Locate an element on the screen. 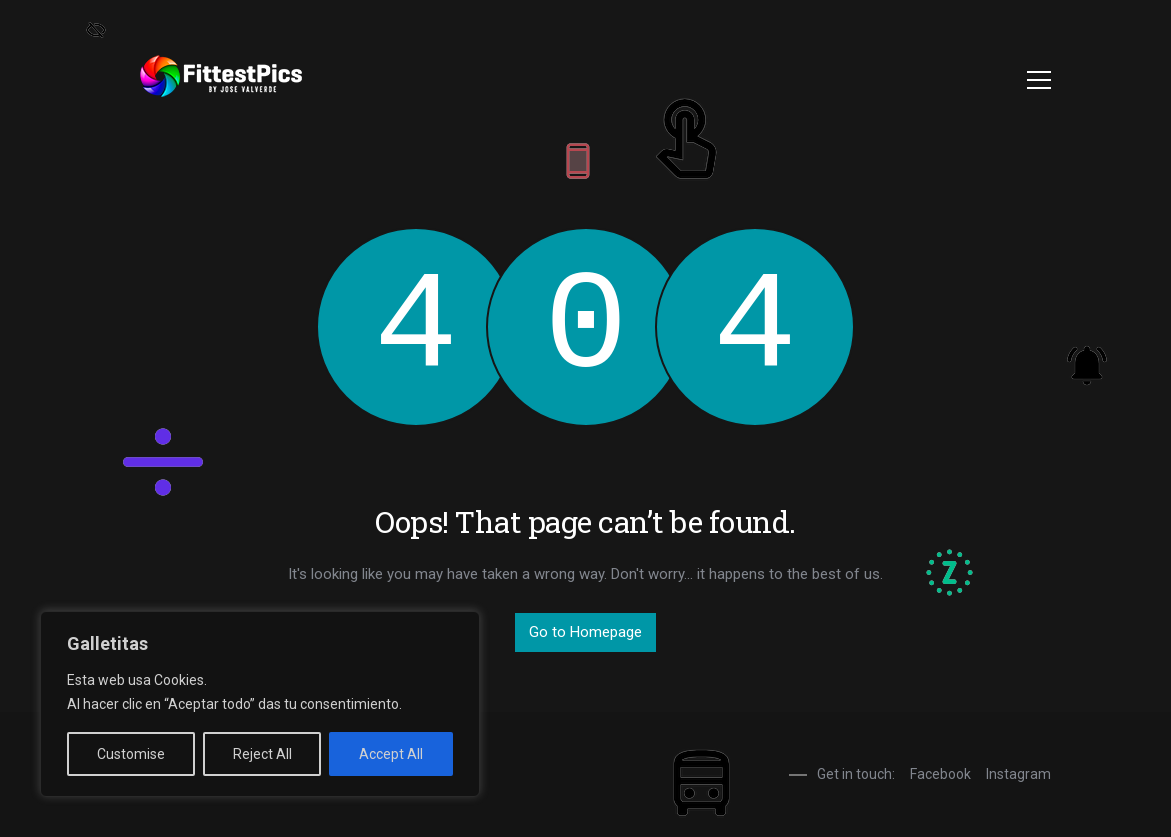 The height and width of the screenshot is (837, 1171). tap to interact with this element is located at coordinates (686, 140).